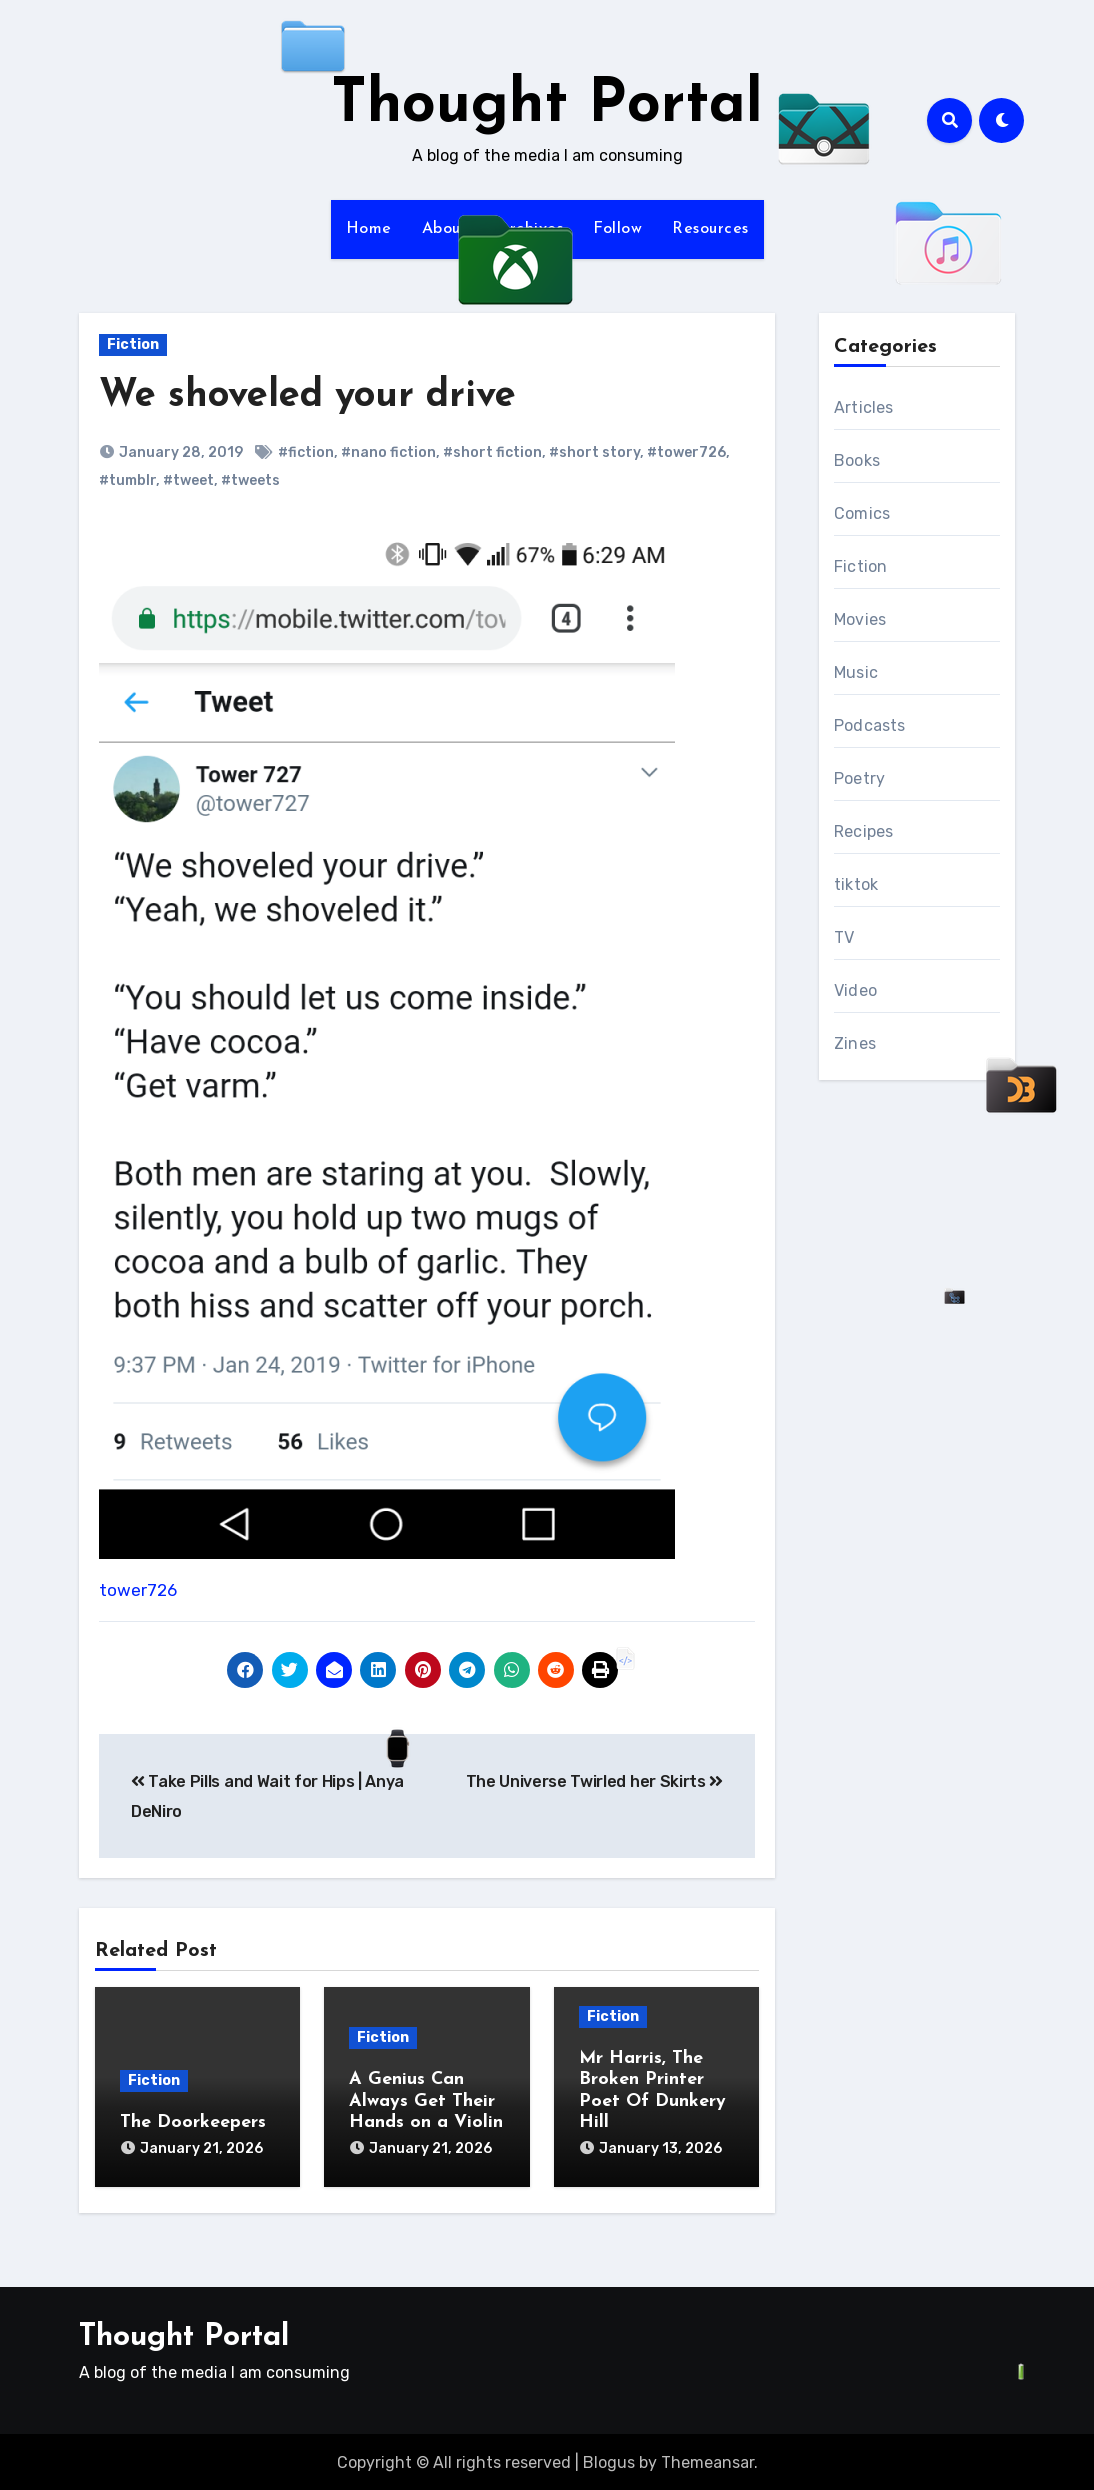 This screenshot has width=1094, height=2490. Describe the element at coordinates (397, 1748) in the screenshot. I see `manage your paired Apple Watch SE` at that location.